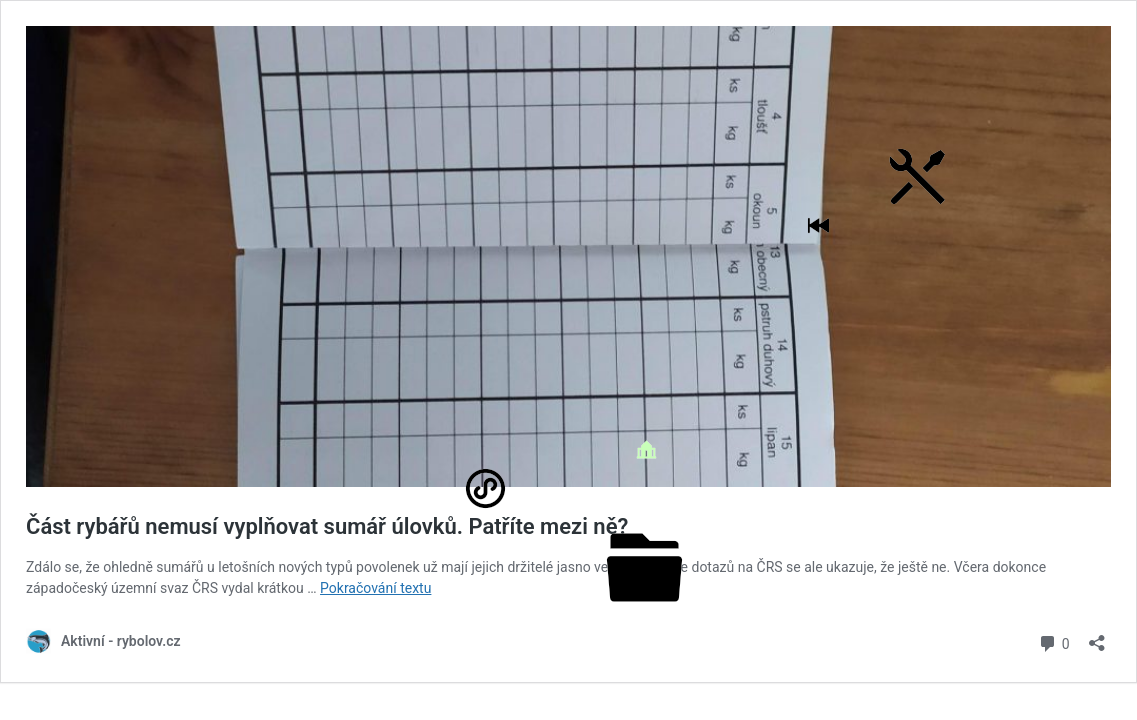 Image resolution: width=1137 pixels, height=720 pixels. What do you see at coordinates (485, 488) in the screenshot?
I see `open a mini program or lightweight app` at bounding box center [485, 488].